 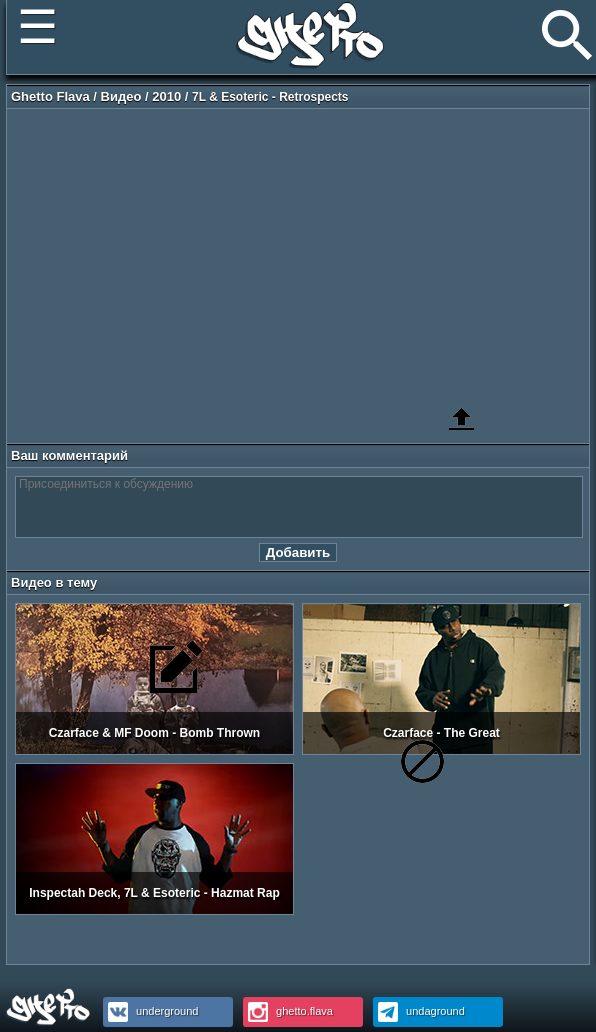 What do you see at coordinates (422, 761) in the screenshot?
I see `block or ban a user` at bounding box center [422, 761].